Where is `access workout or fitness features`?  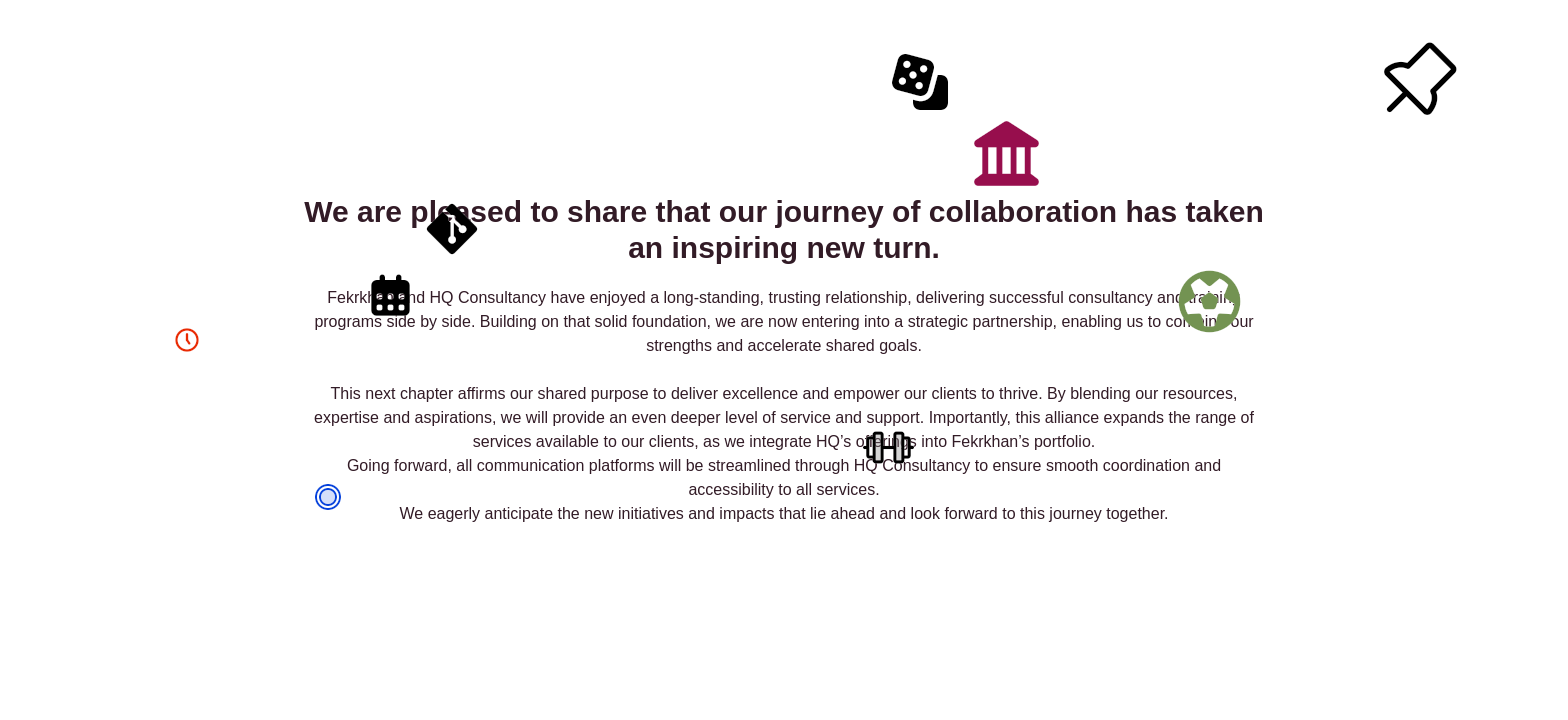 access workout or fitness features is located at coordinates (888, 447).